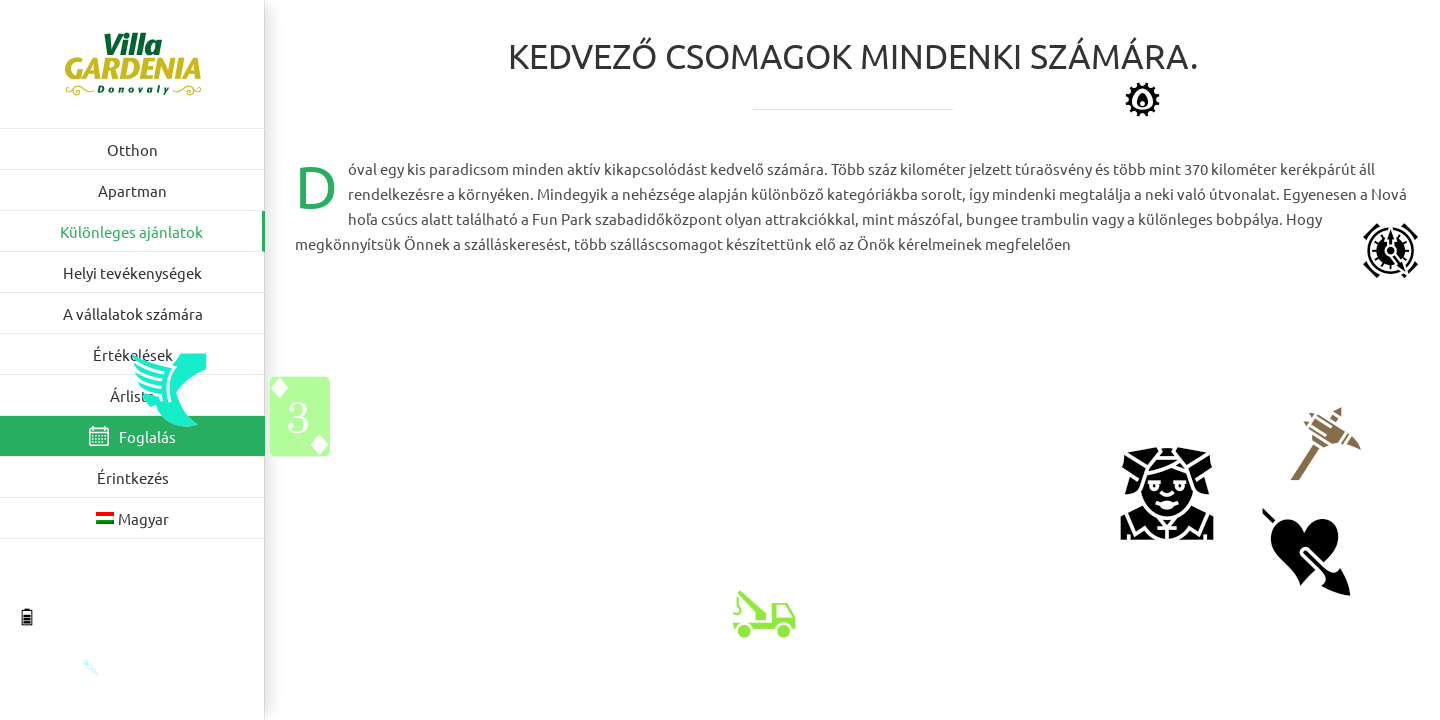 The width and height of the screenshot is (1440, 720). Describe the element at coordinates (1306, 551) in the screenshot. I see `indicates a match or romantic connection in a dating app` at that location.